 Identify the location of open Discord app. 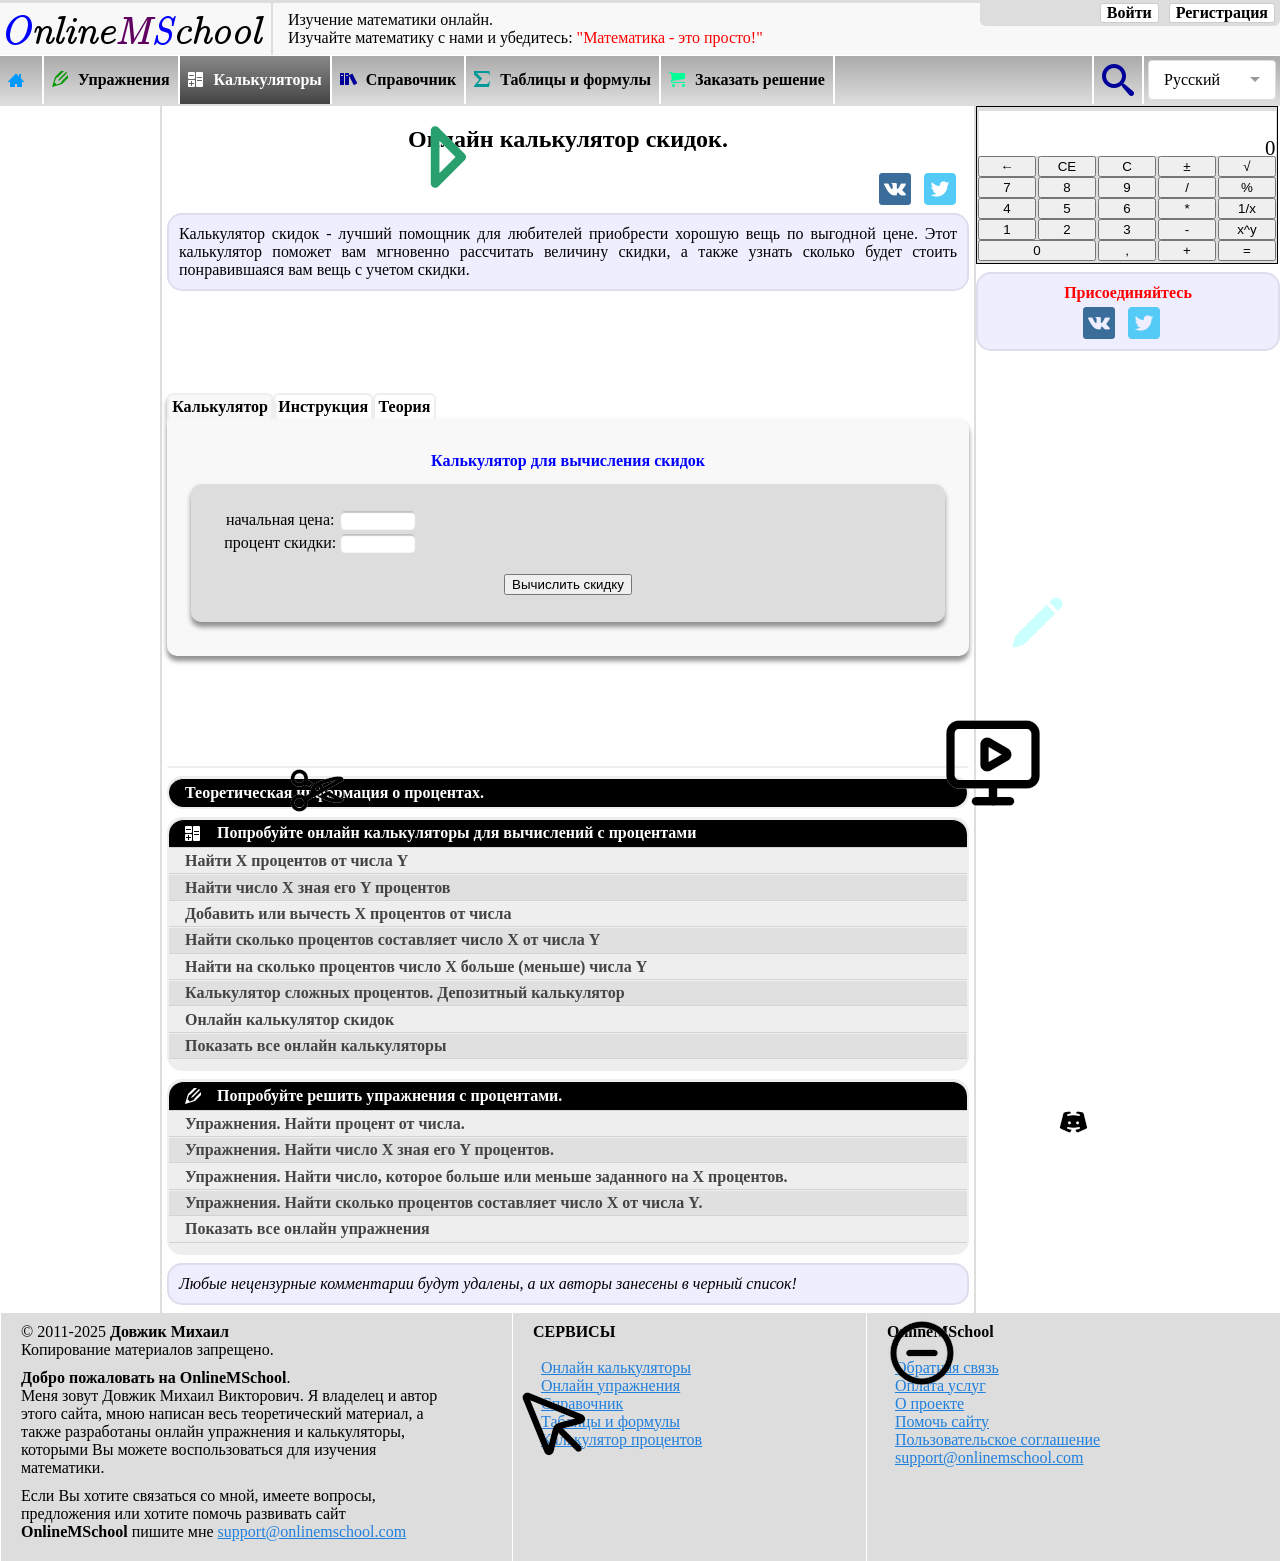
(1073, 1121).